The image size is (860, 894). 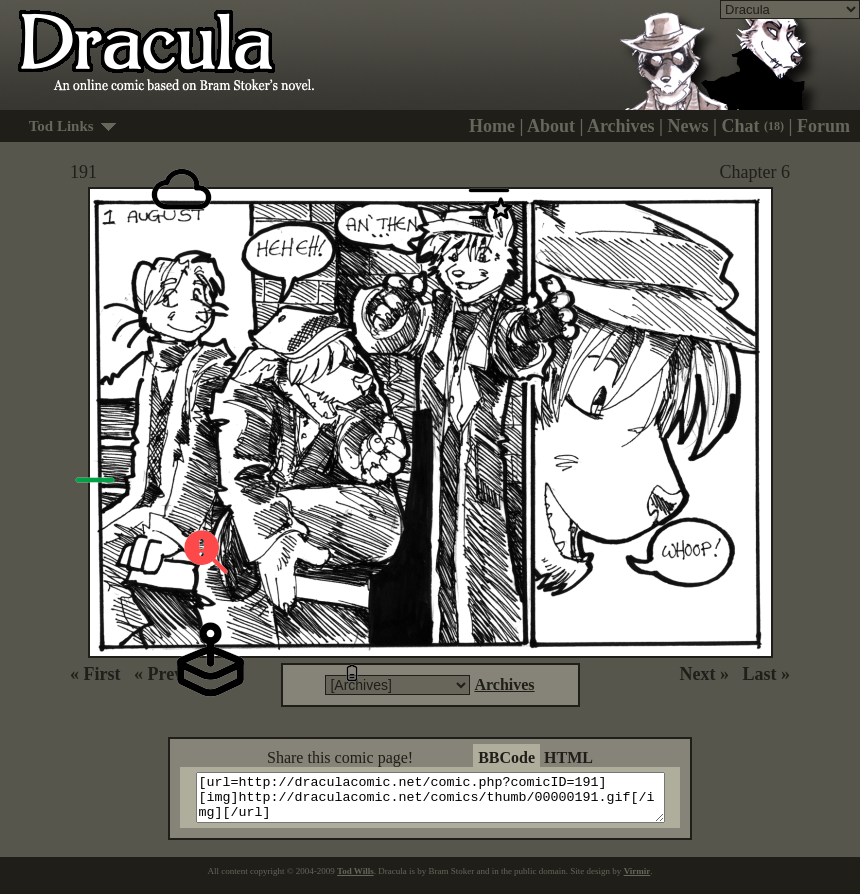 What do you see at coordinates (95, 480) in the screenshot?
I see `decrease quantity or value` at bounding box center [95, 480].